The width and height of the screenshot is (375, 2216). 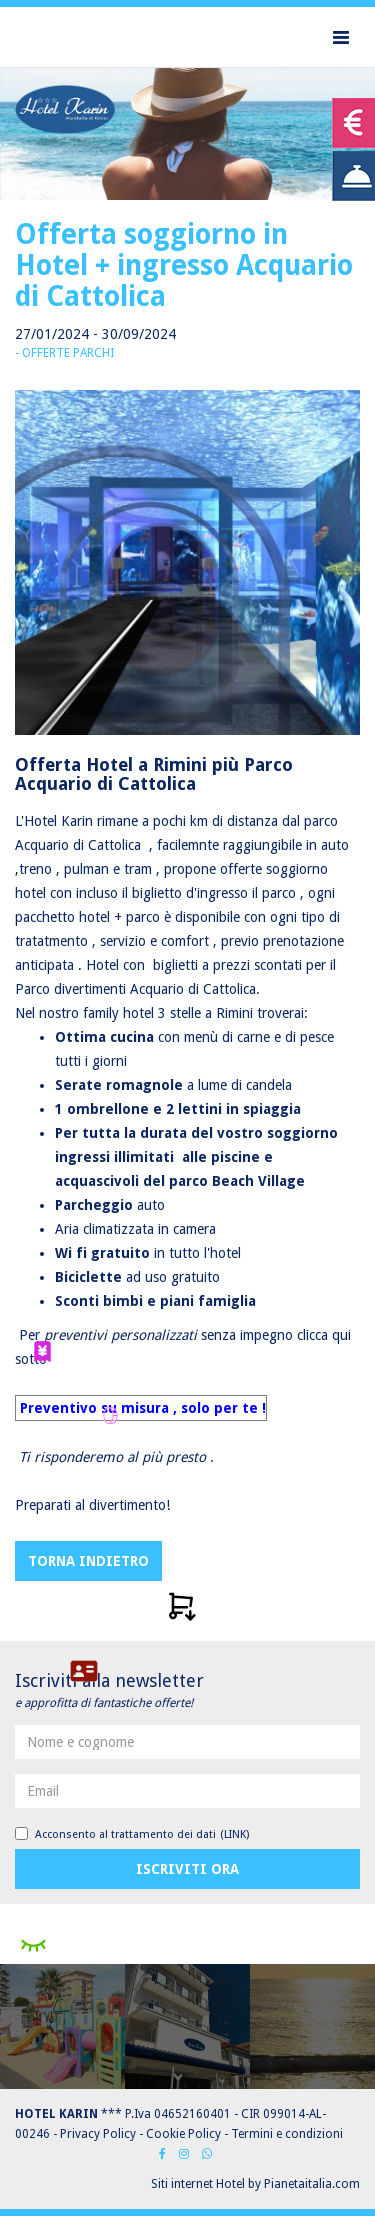 I want to click on view contact details, so click(x=84, y=1671).